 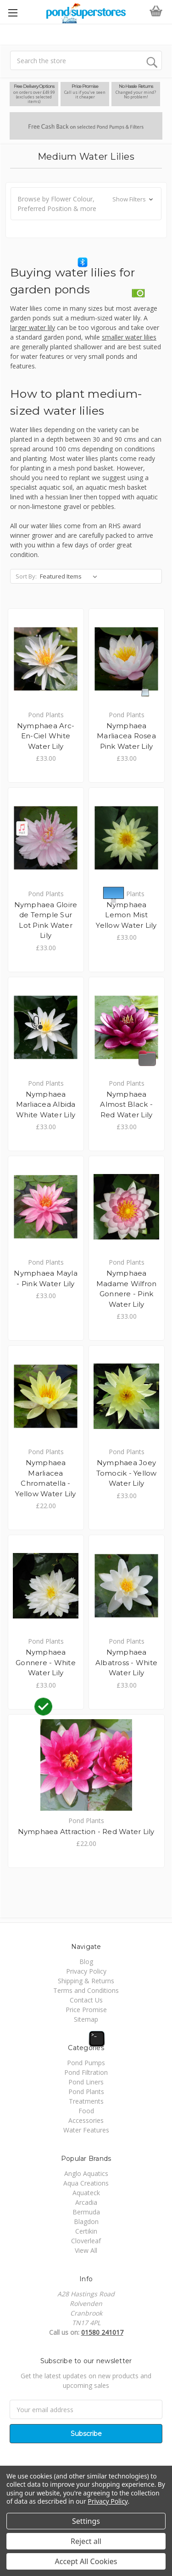 What do you see at coordinates (145, 693) in the screenshot?
I see `removable storage device connected` at bounding box center [145, 693].